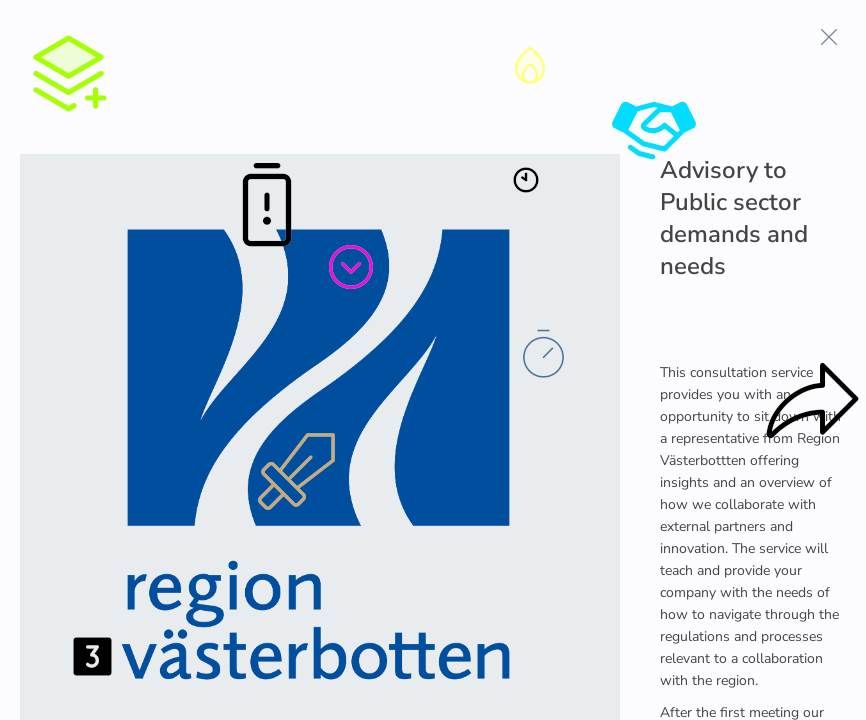 This screenshot has height=720, width=866. Describe the element at coordinates (526, 180) in the screenshot. I see `indicates the current time or timestamp` at that location.